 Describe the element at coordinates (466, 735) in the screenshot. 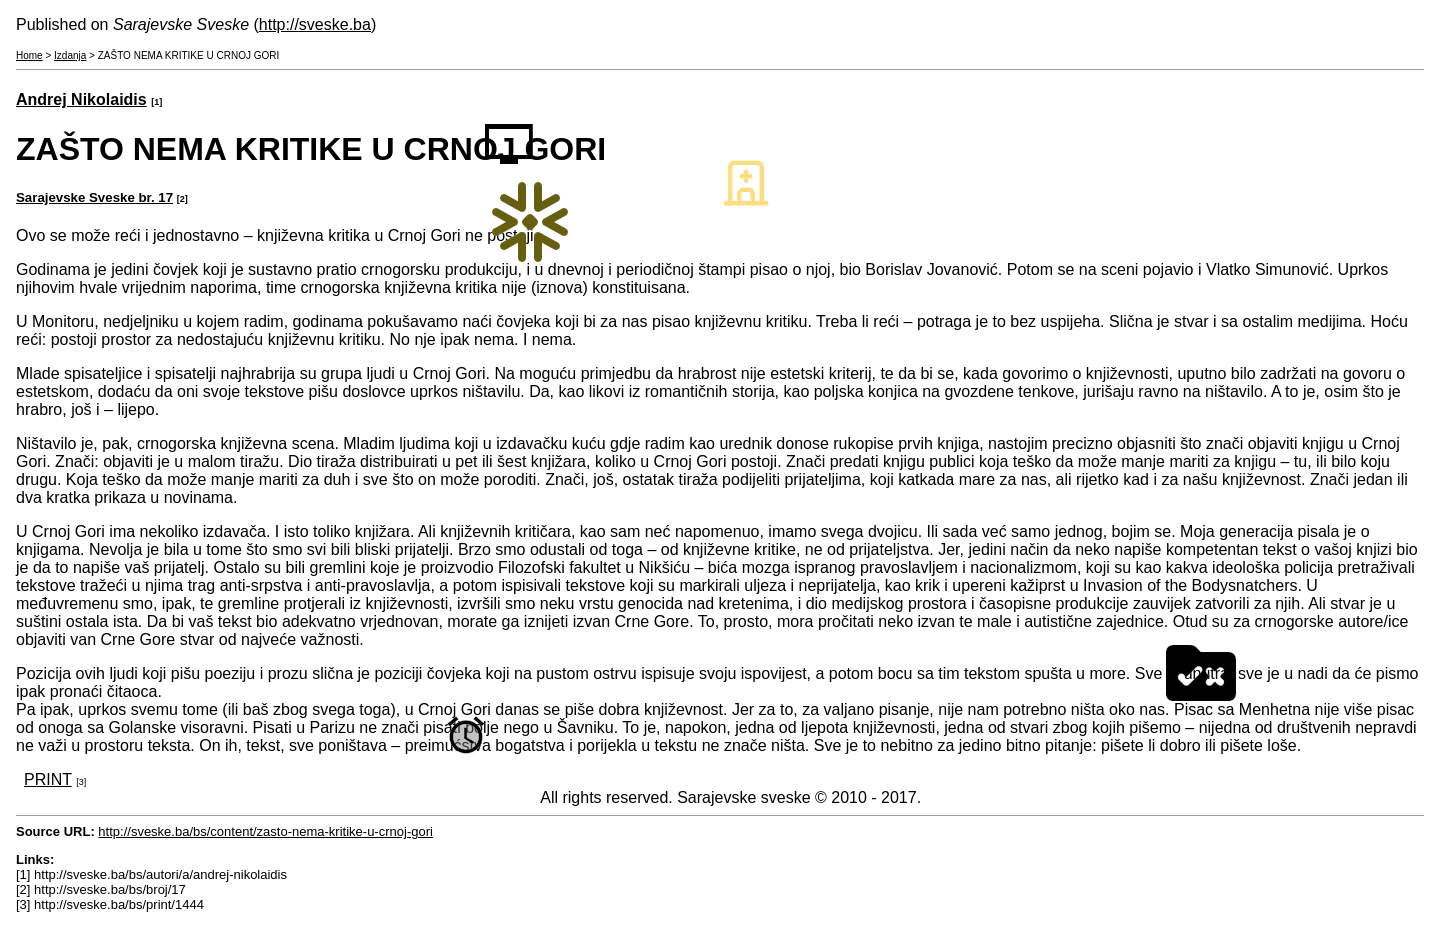

I see `view and manage alarms` at that location.